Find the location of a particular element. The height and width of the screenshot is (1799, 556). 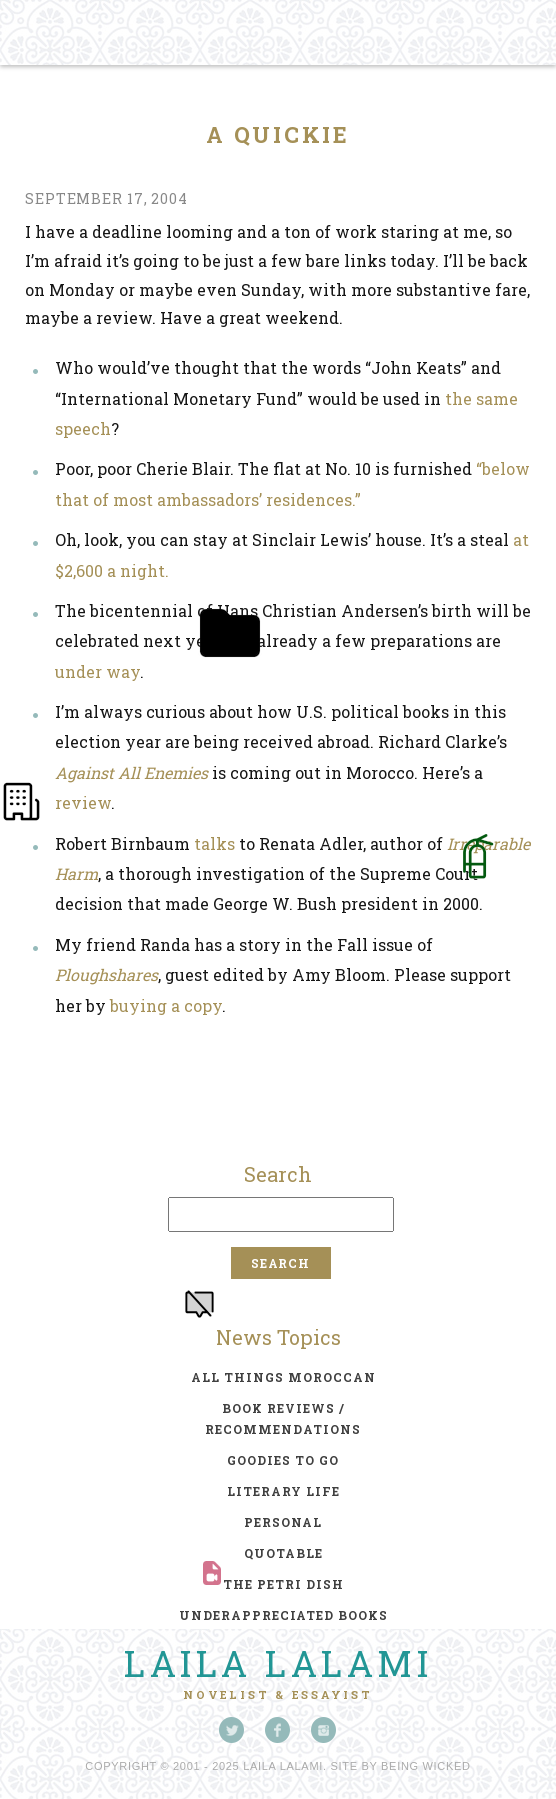

view organization or team settings is located at coordinates (21, 802).